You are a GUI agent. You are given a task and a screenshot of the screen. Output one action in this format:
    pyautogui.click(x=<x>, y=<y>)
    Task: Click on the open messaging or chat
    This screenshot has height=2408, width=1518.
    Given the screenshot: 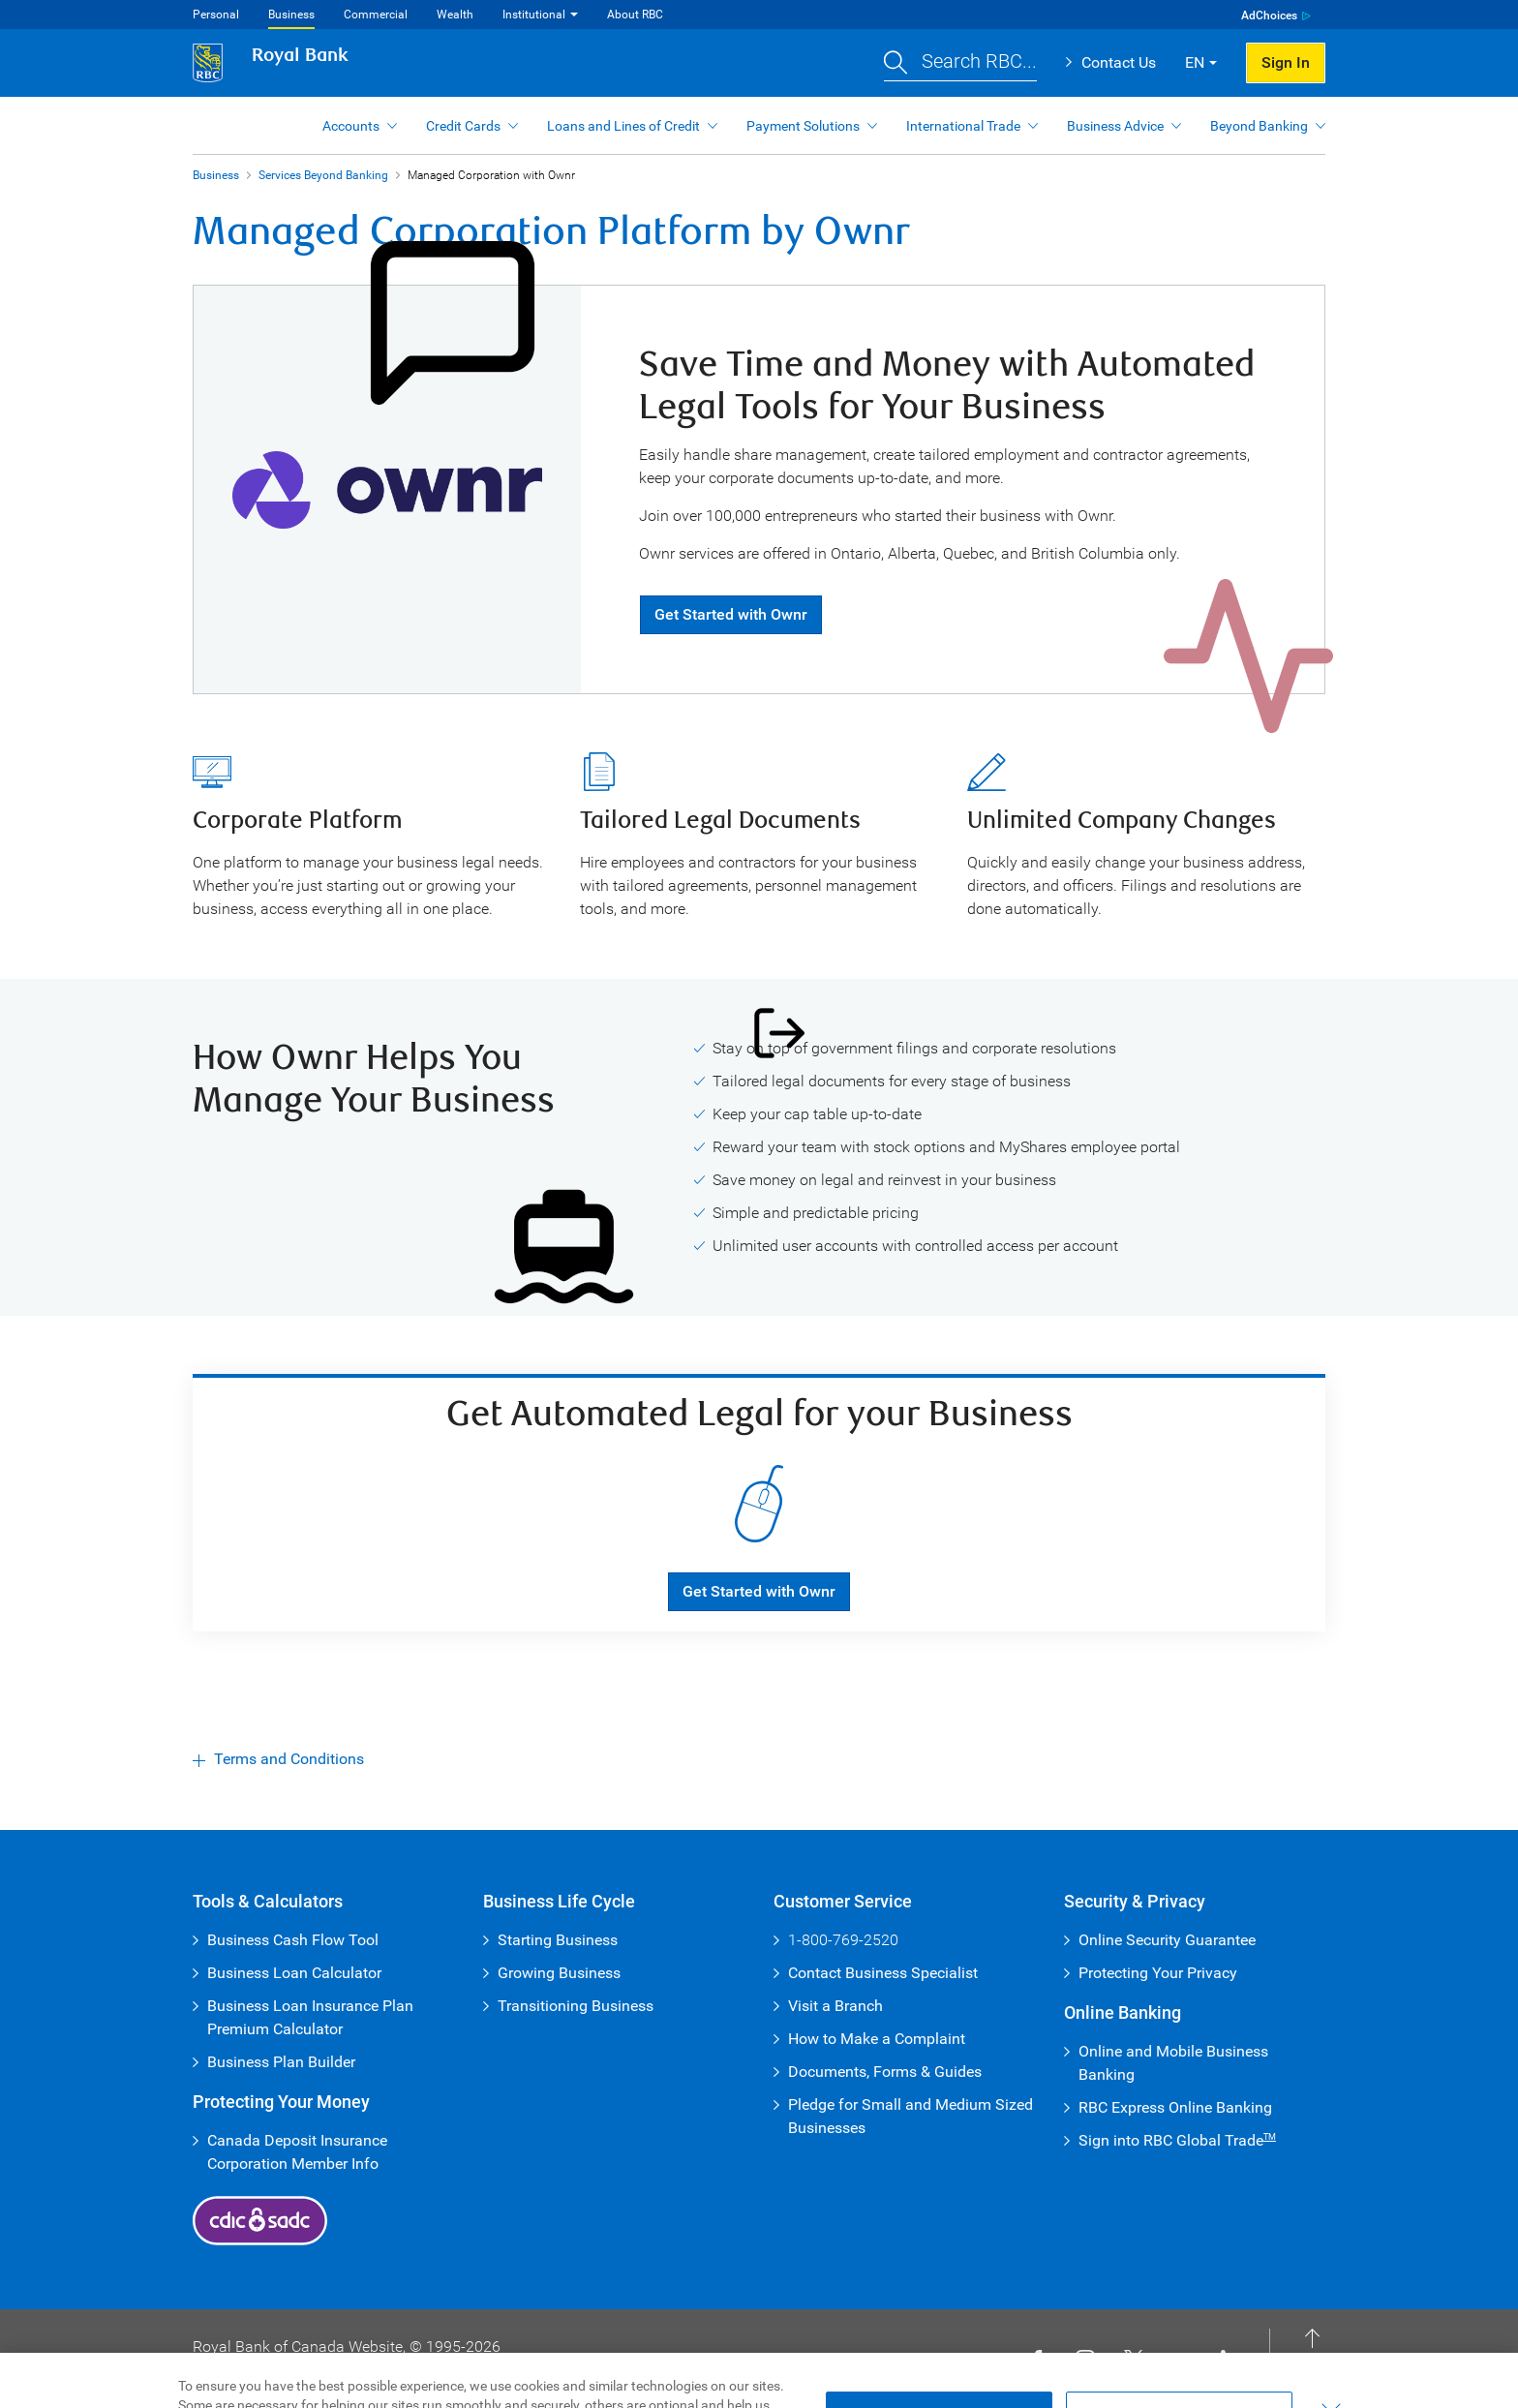 What is the action you would take?
    pyautogui.click(x=452, y=322)
    